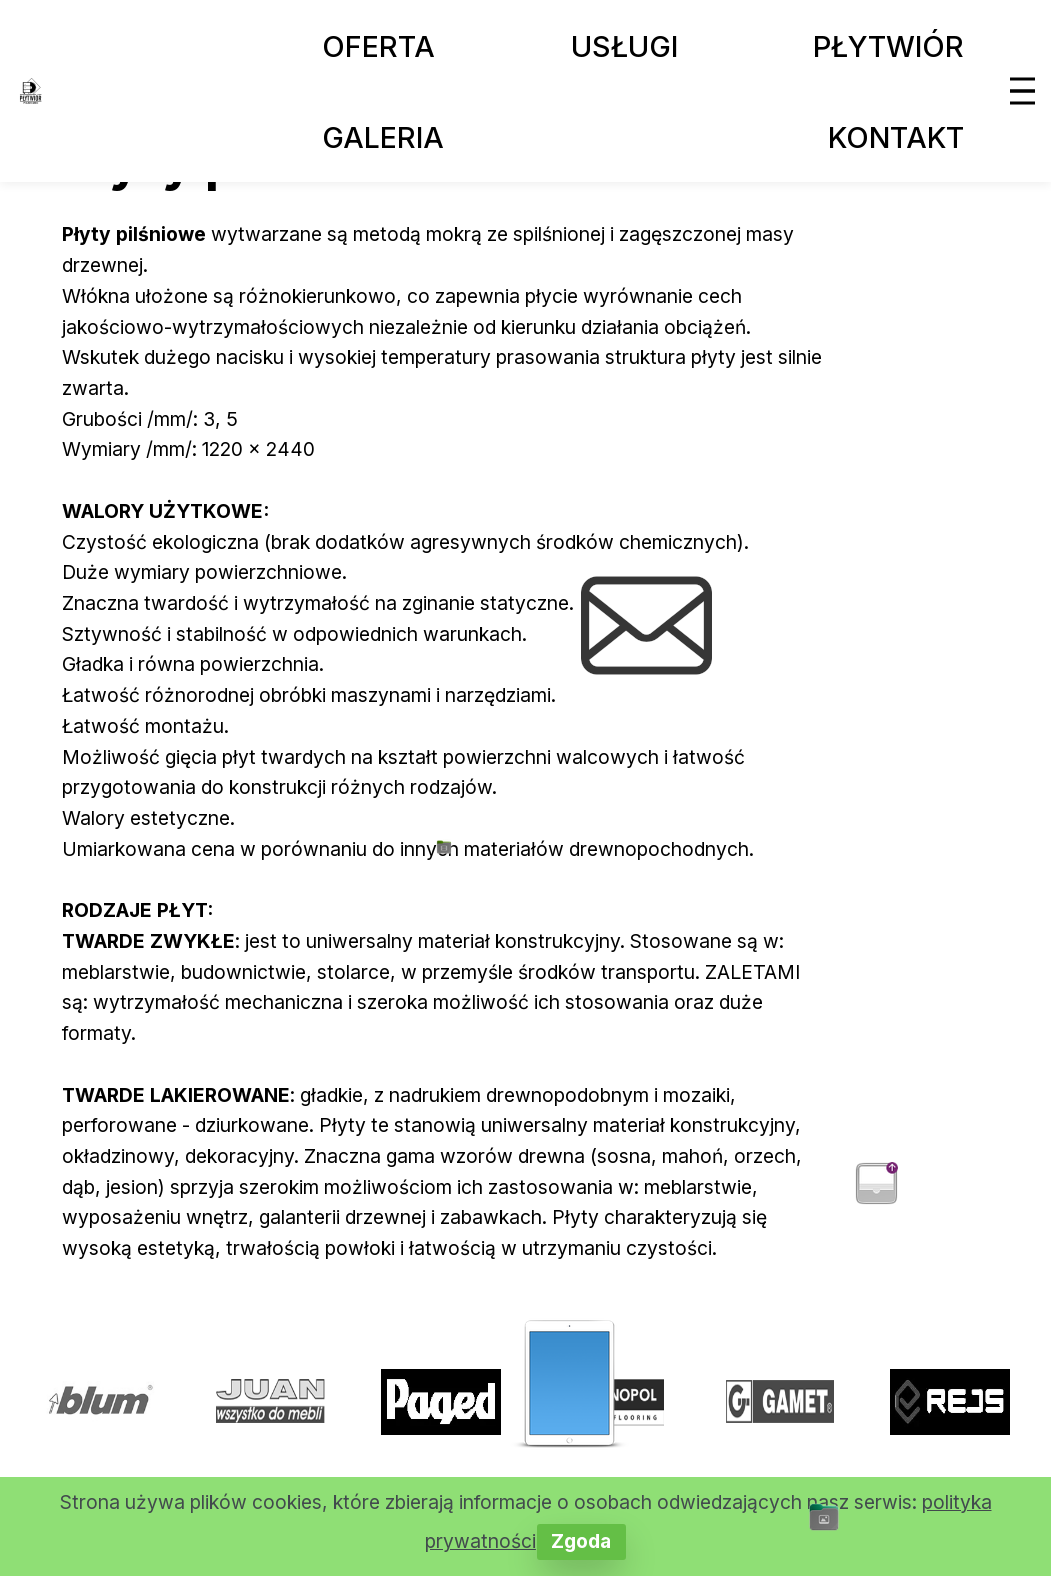 Image resolution: width=1051 pixels, height=1576 pixels. I want to click on open your pictures folder, so click(824, 1517).